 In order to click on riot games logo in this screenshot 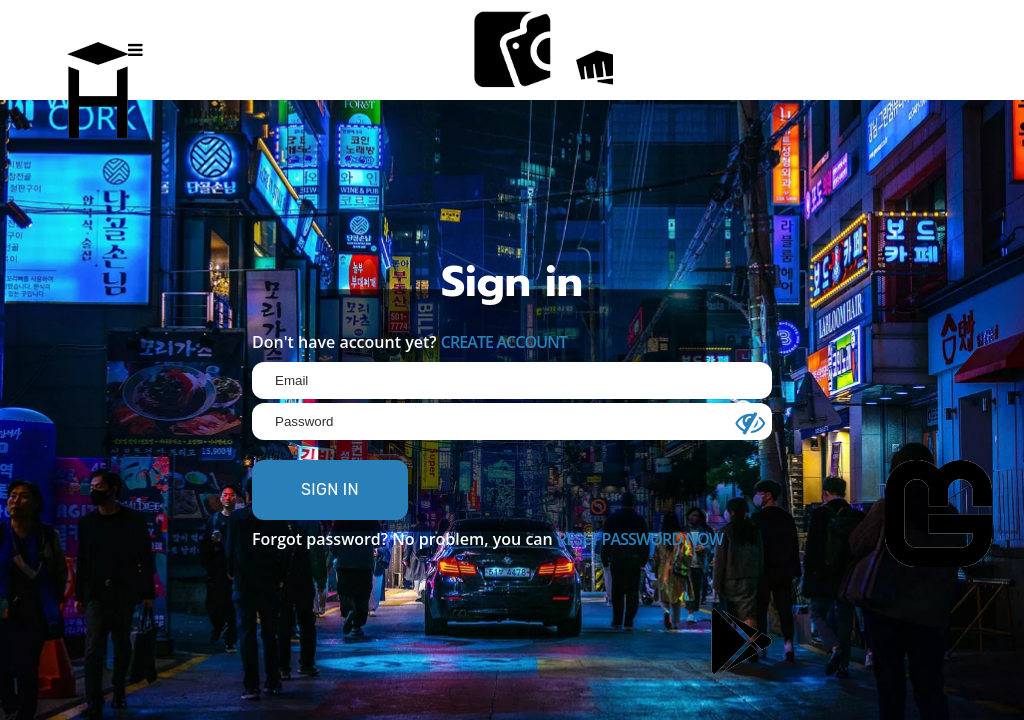, I will do `click(594, 67)`.